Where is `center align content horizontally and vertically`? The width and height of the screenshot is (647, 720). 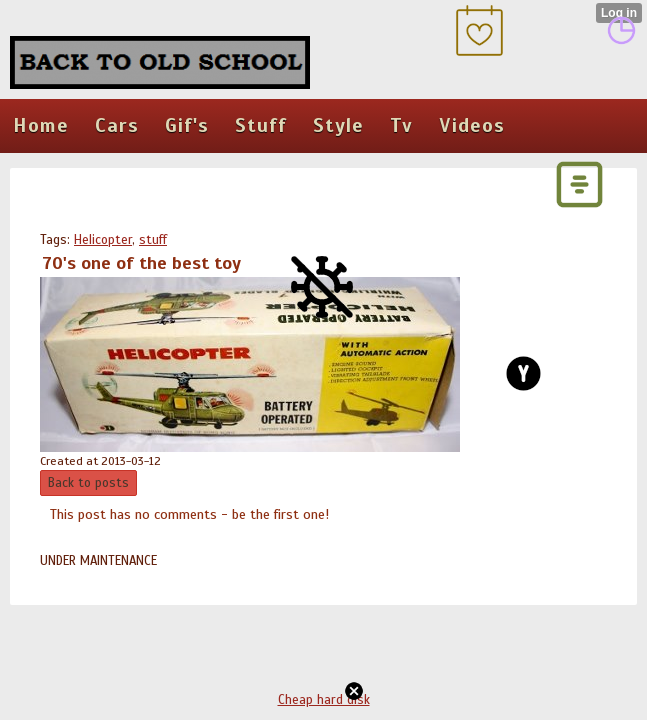 center align content horizontally and vertically is located at coordinates (579, 184).